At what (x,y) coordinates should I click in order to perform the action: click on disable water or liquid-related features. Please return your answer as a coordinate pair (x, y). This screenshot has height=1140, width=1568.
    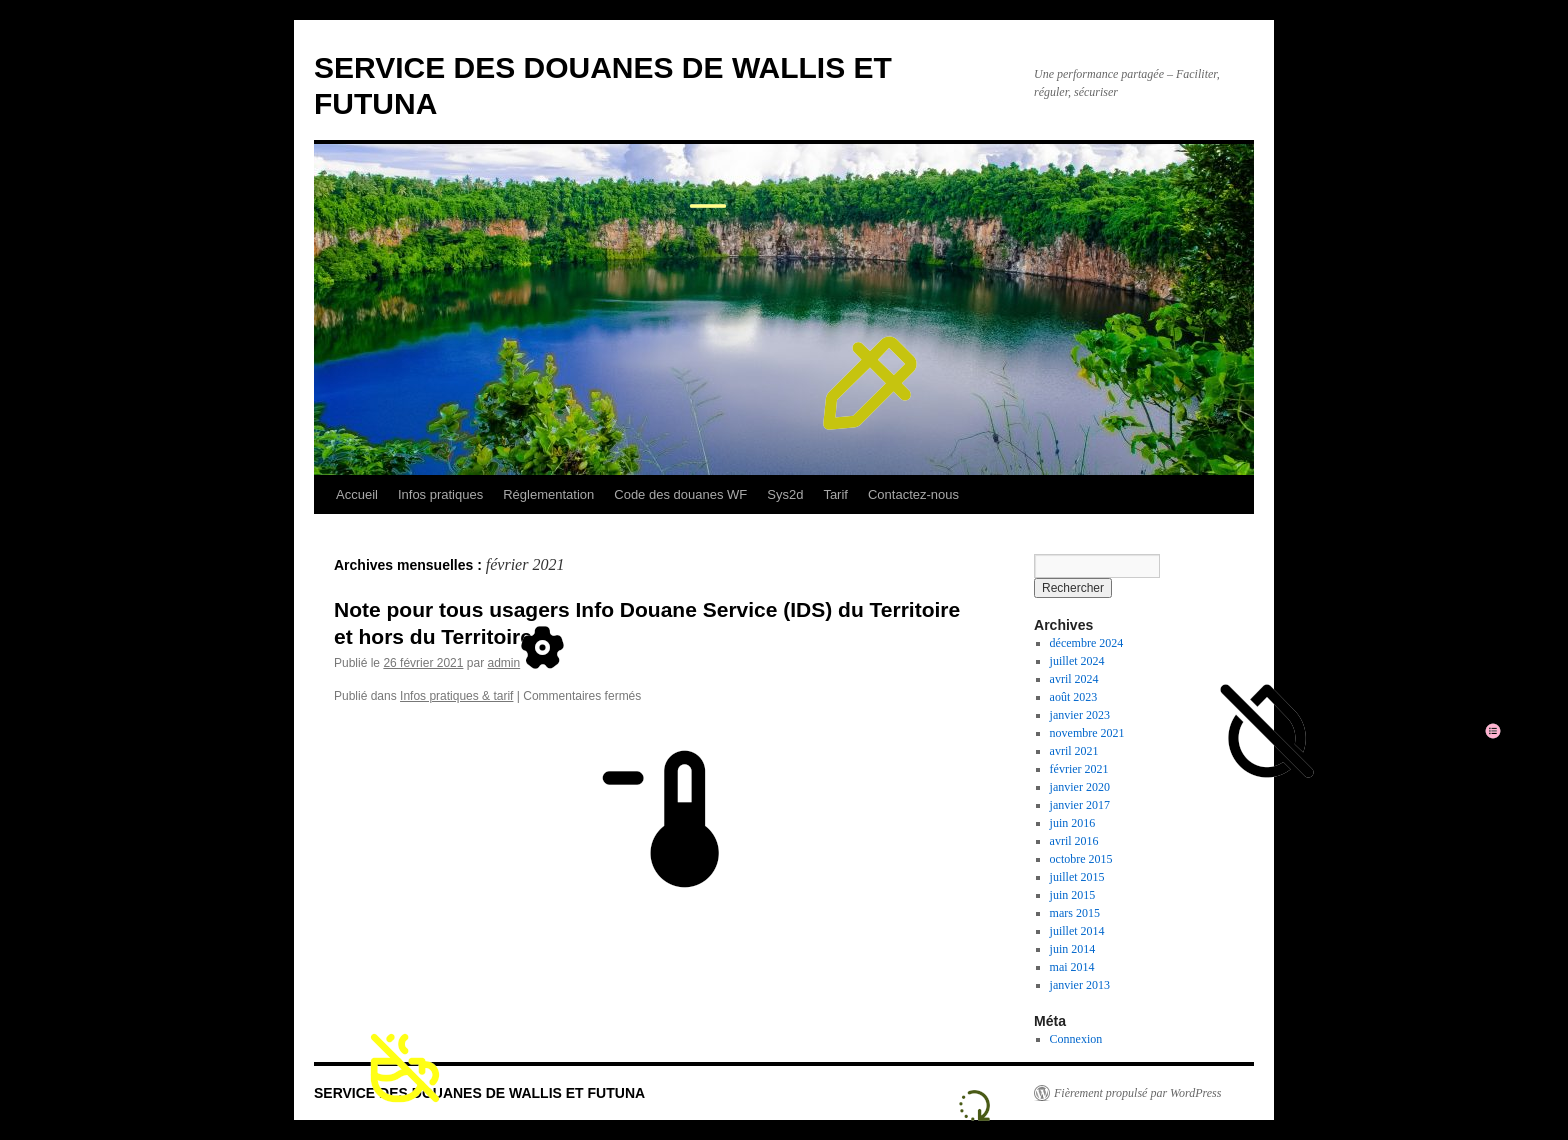
    Looking at the image, I should click on (1267, 731).